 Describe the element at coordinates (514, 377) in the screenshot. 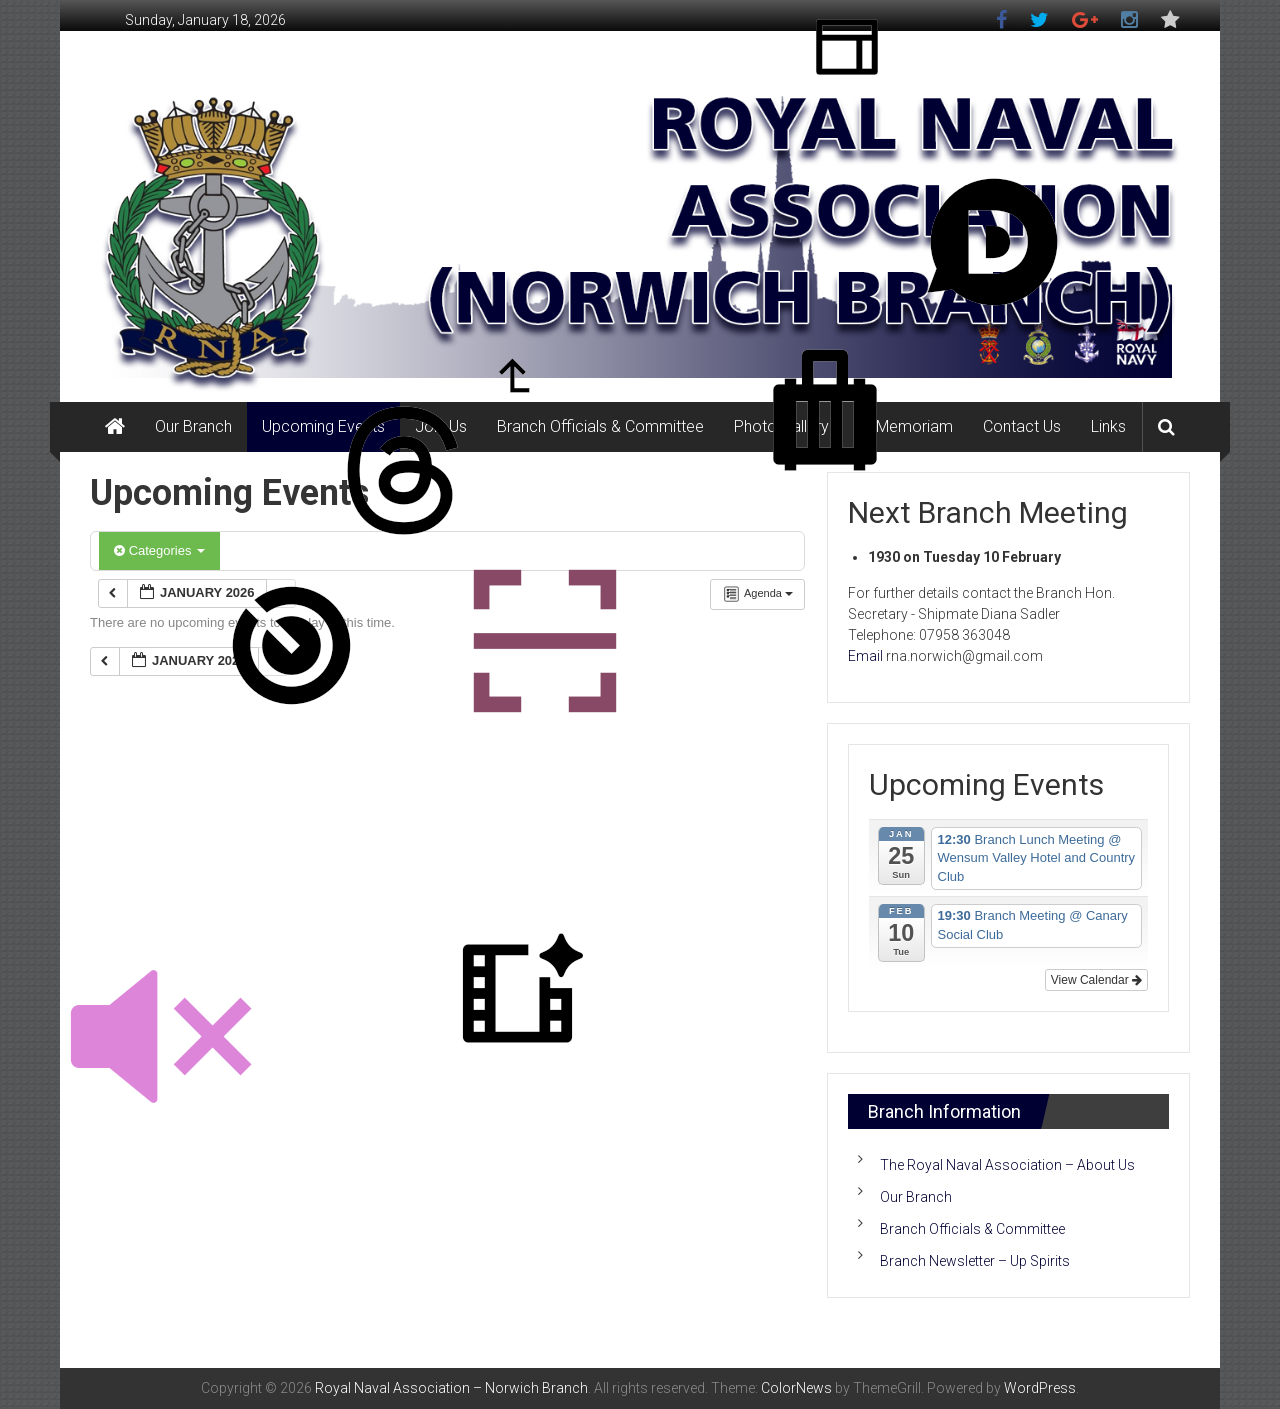

I see `navigate back and up one level` at that location.